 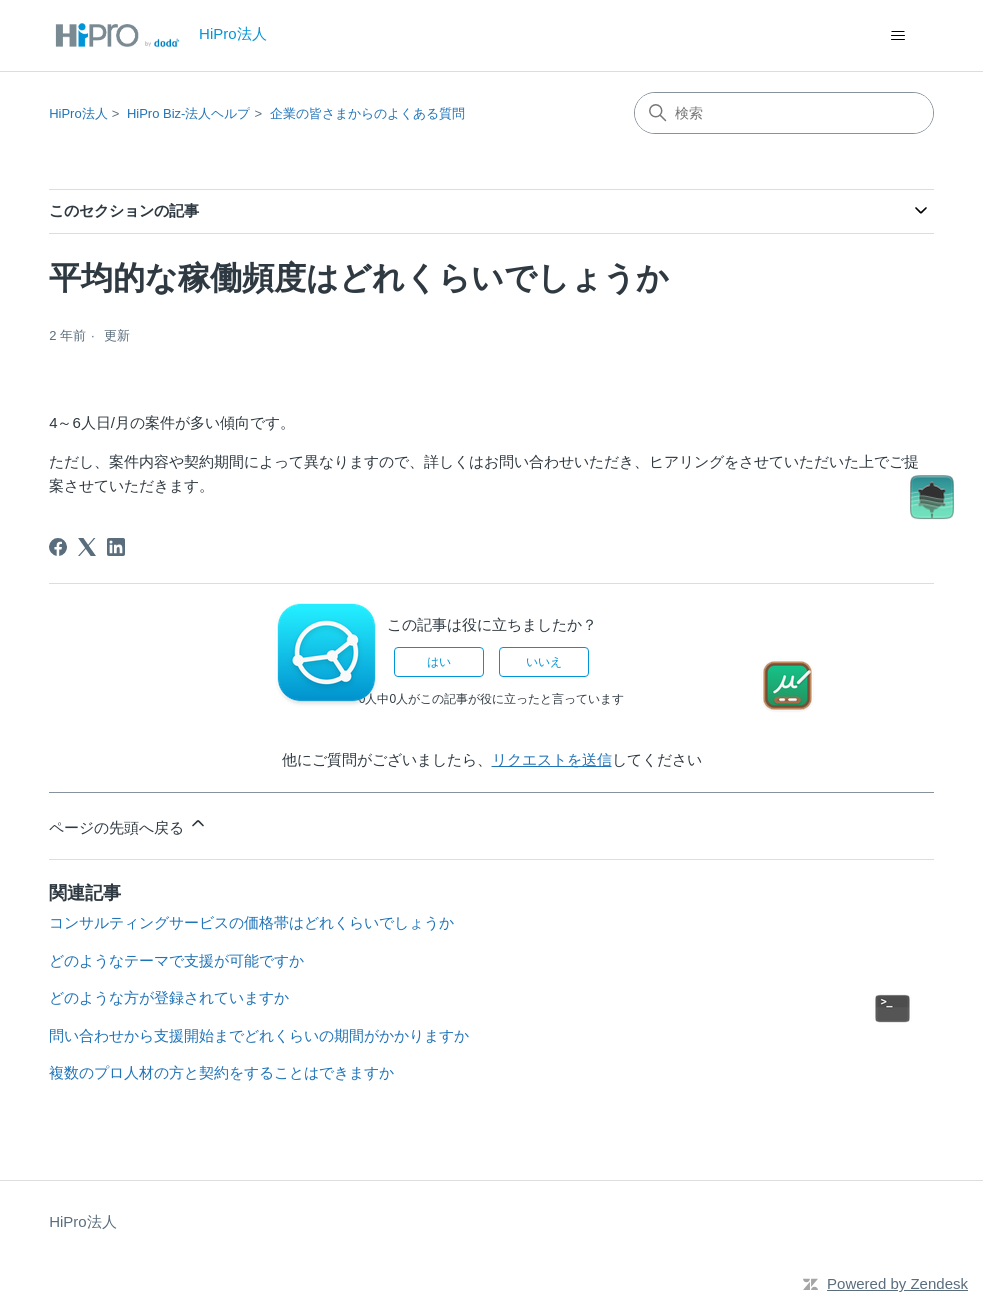 What do you see at coordinates (892, 1008) in the screenshot?
I see `open the terminal application` at bounding box center [892, 1008].